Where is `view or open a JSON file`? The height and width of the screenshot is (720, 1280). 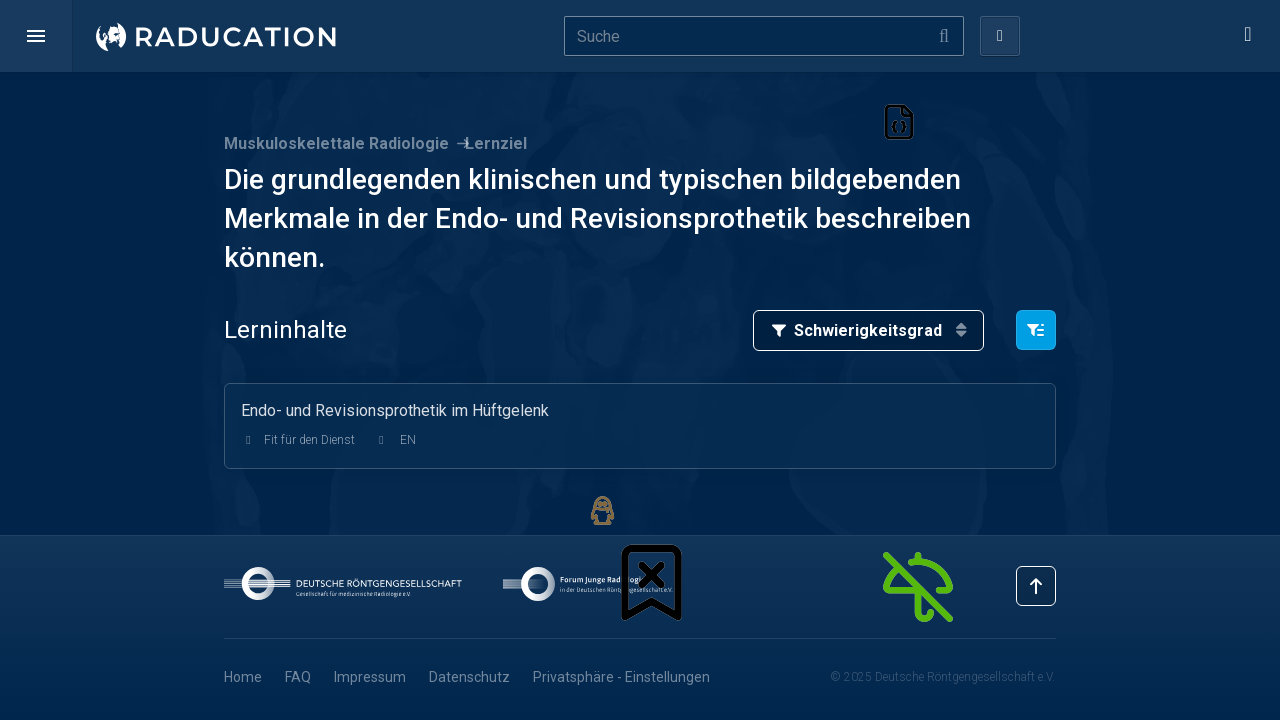 view or open a JSON file is located at coordinates (899, 122).